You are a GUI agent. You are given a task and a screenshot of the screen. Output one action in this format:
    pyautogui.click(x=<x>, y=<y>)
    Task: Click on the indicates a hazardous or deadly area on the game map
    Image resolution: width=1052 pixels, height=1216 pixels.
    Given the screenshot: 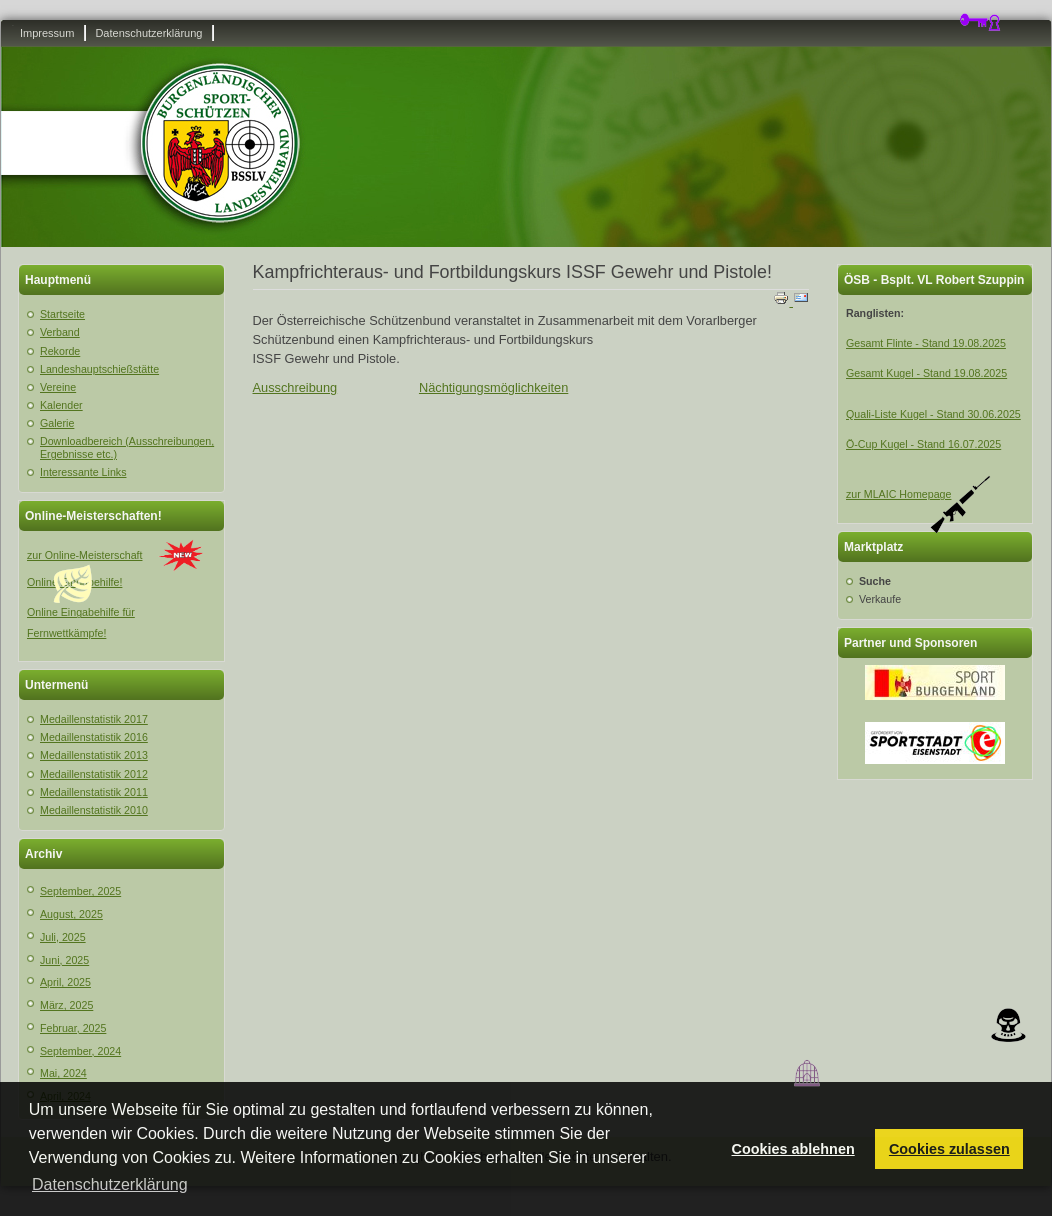 What is the action you would take?
    pyautogui.click(x=1008, y=1025)
    